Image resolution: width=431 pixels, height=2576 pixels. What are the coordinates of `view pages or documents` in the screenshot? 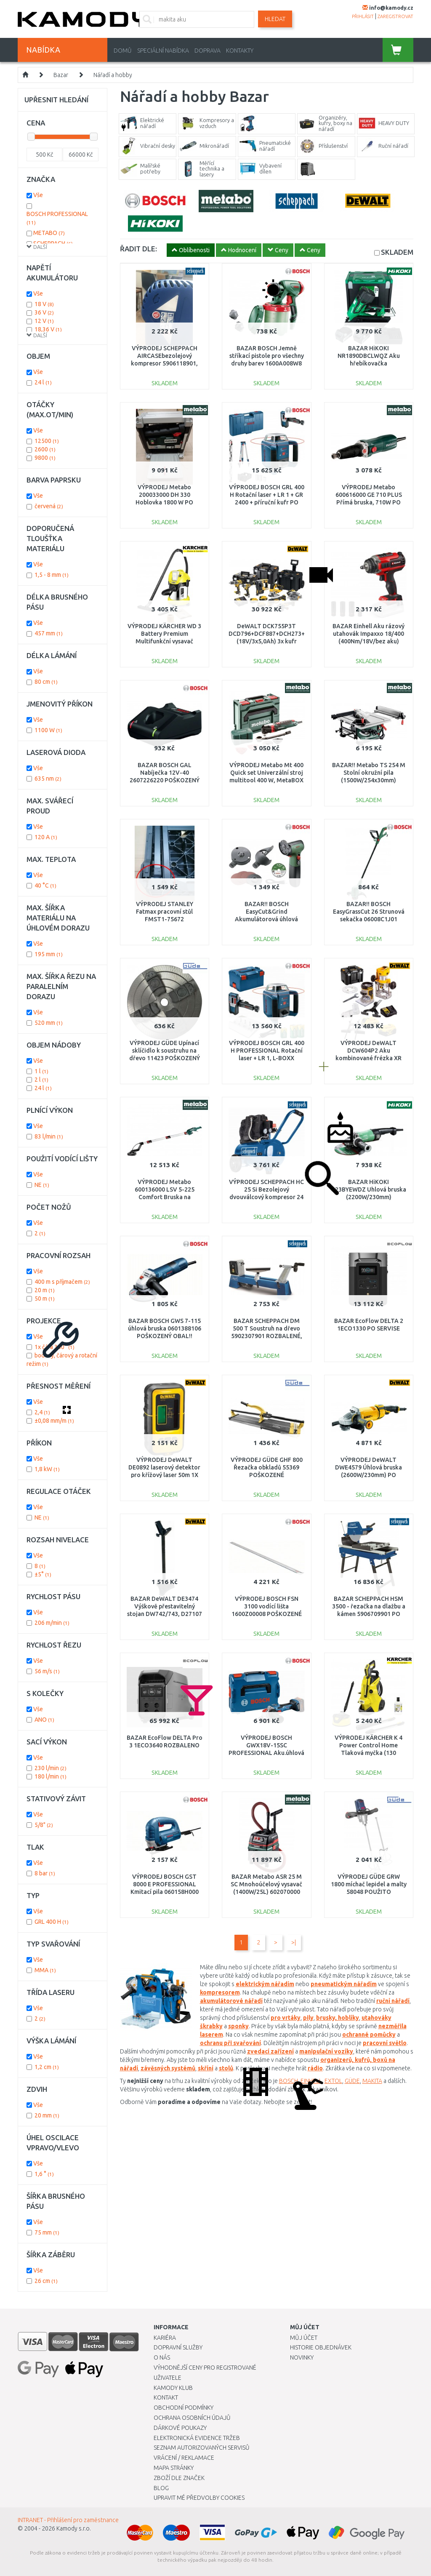 It's located at (67, 1410).